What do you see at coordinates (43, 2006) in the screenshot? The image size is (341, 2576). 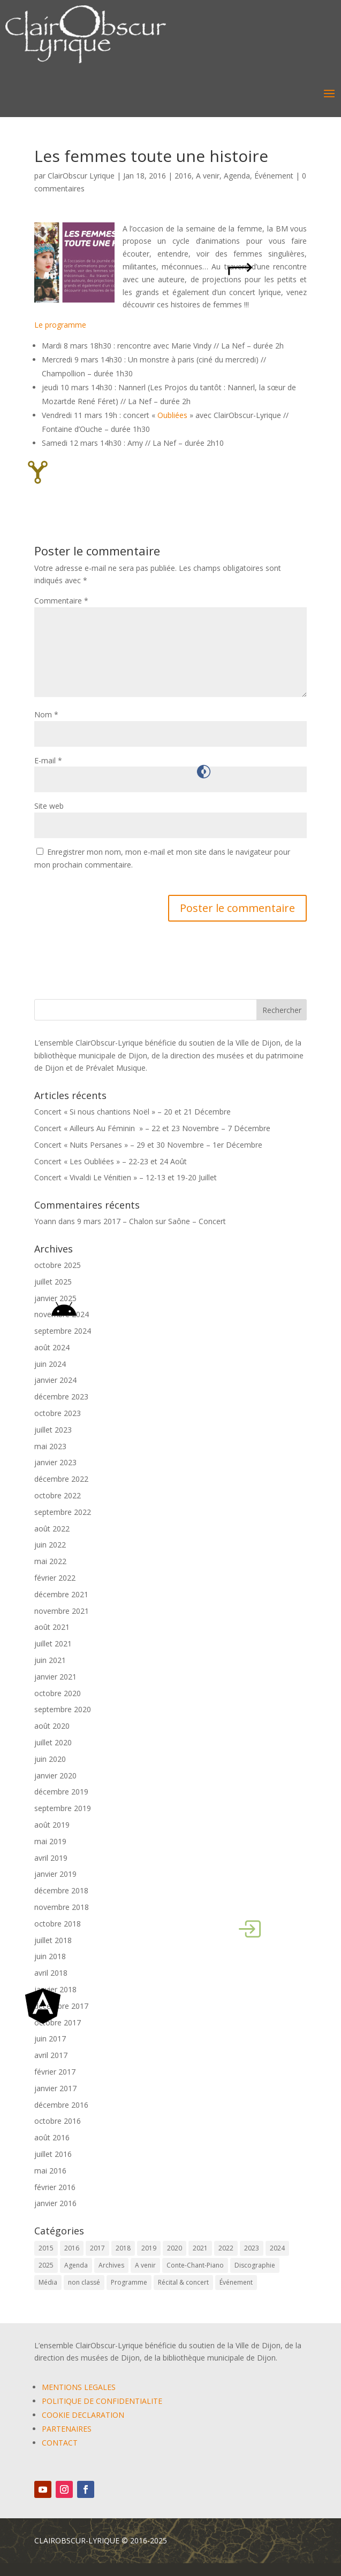 I see `angular framework logo` at bounding box center [43, 2006].